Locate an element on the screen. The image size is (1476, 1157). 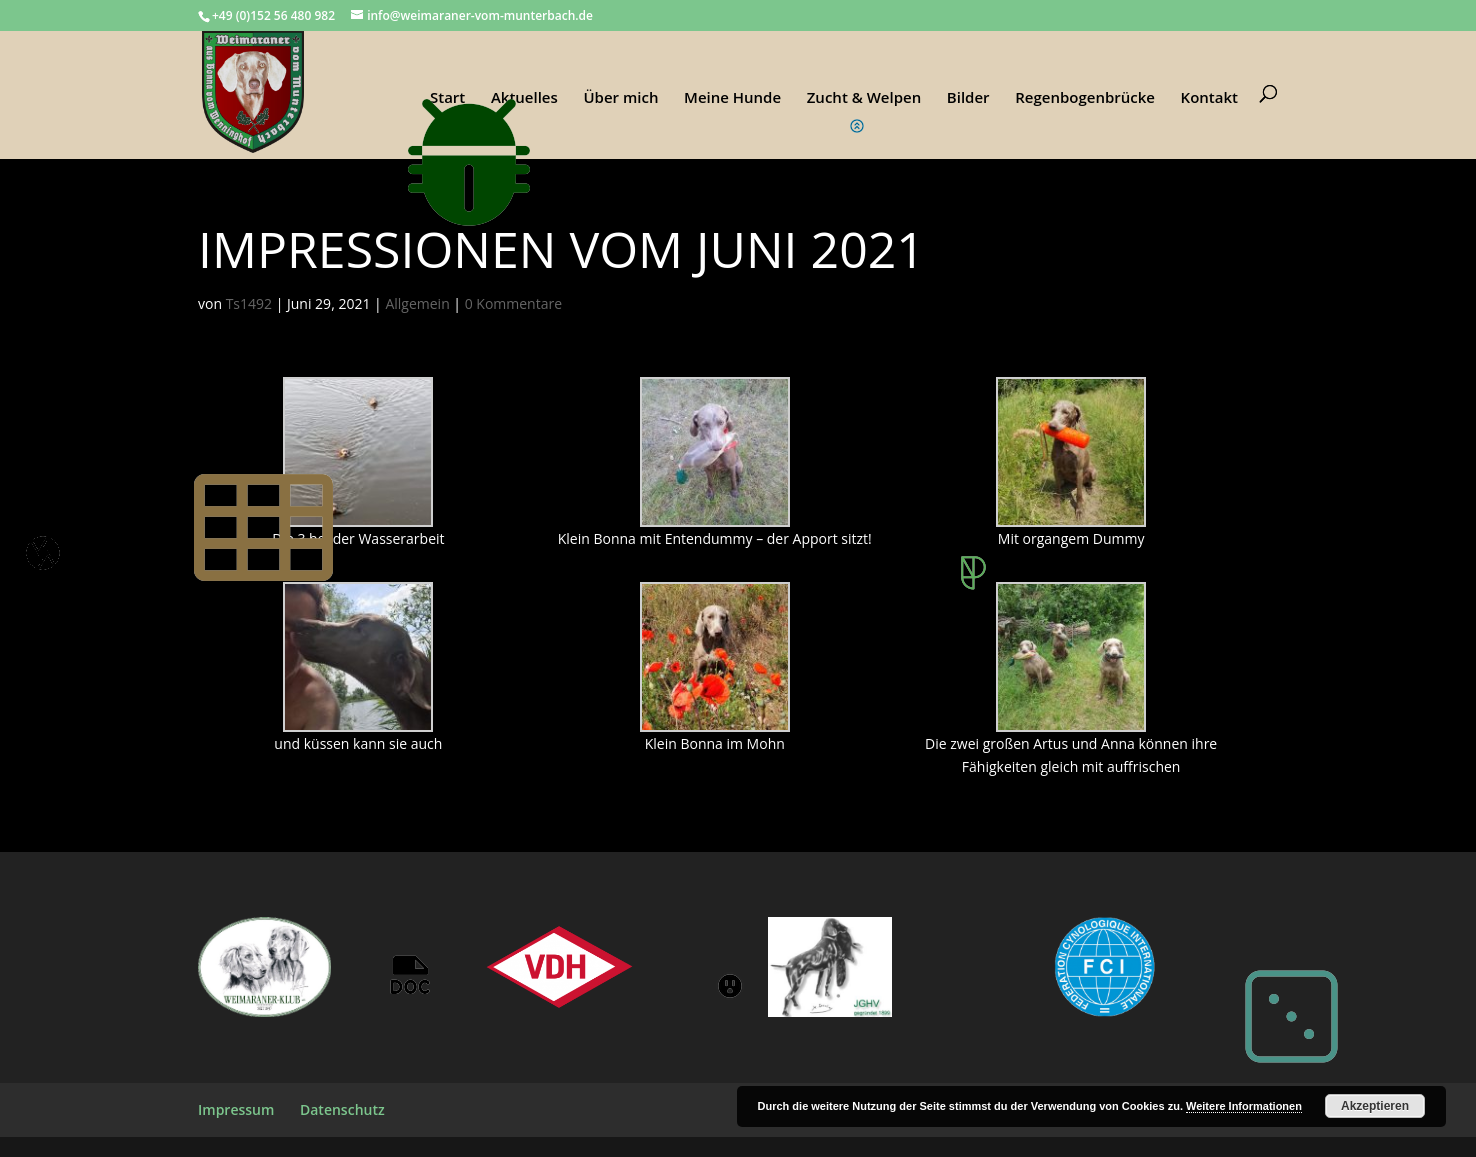
report a bug or issue is located at coordinates (469, 160).